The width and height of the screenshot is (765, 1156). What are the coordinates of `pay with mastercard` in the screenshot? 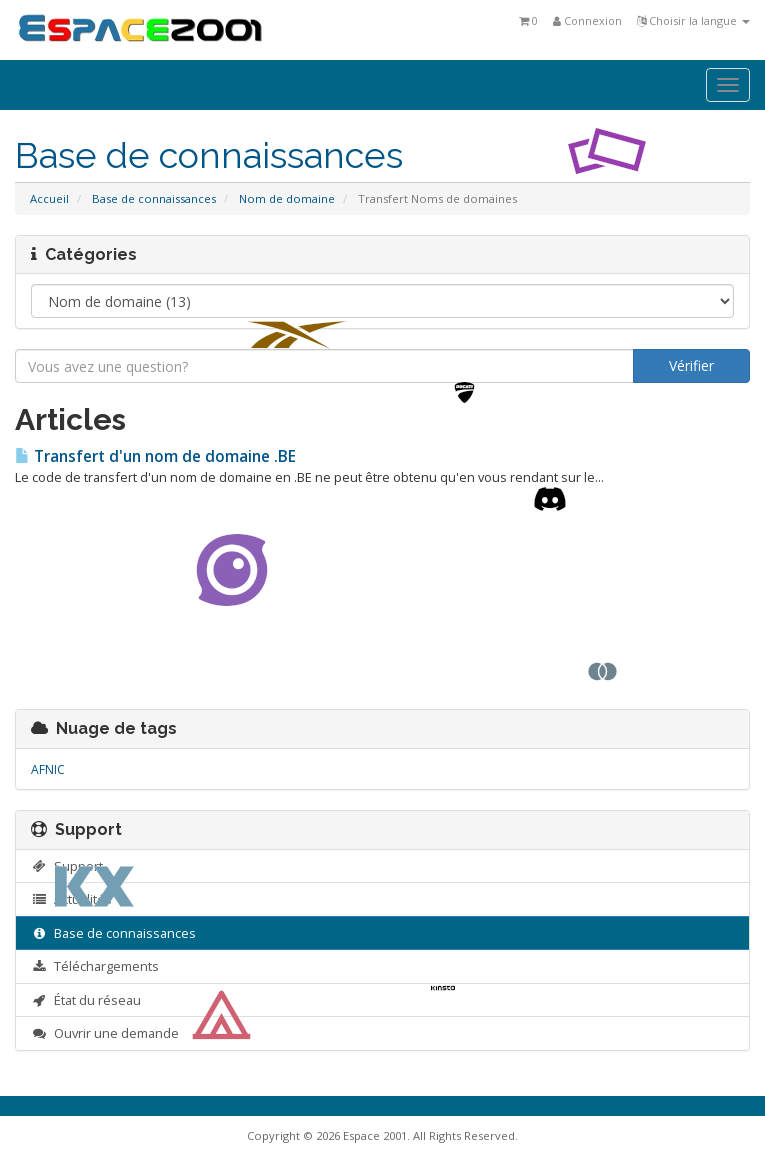 It's located at (602, 671).